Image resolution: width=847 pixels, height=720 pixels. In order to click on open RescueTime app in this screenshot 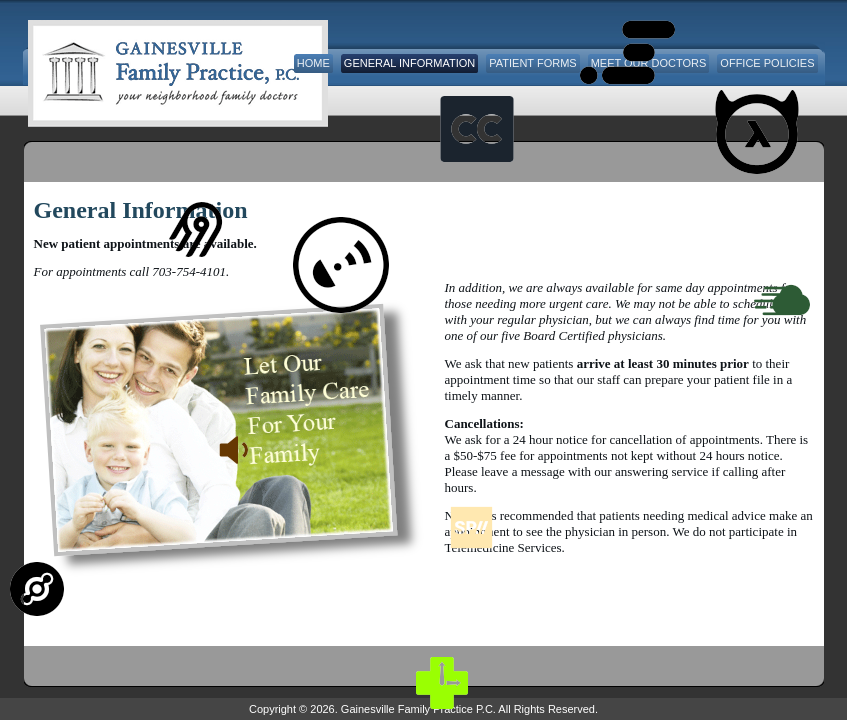, I will do `click(442, 683)`.